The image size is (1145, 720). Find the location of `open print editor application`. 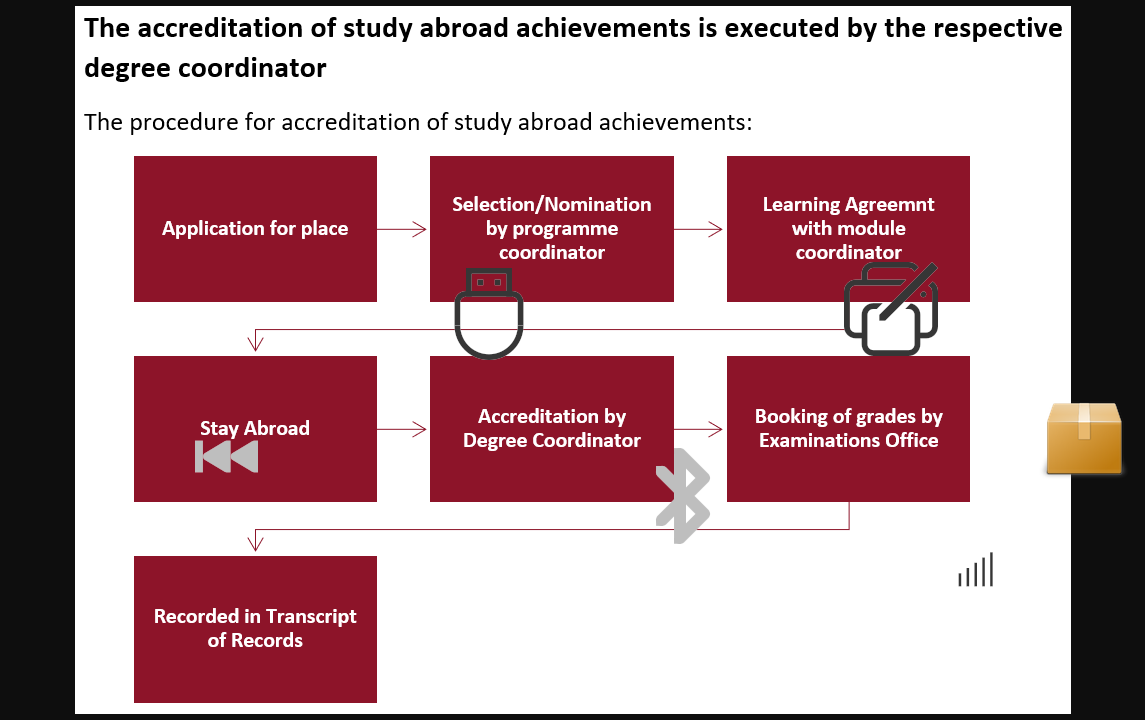

open print editor application is located at coordinates (891, 309).